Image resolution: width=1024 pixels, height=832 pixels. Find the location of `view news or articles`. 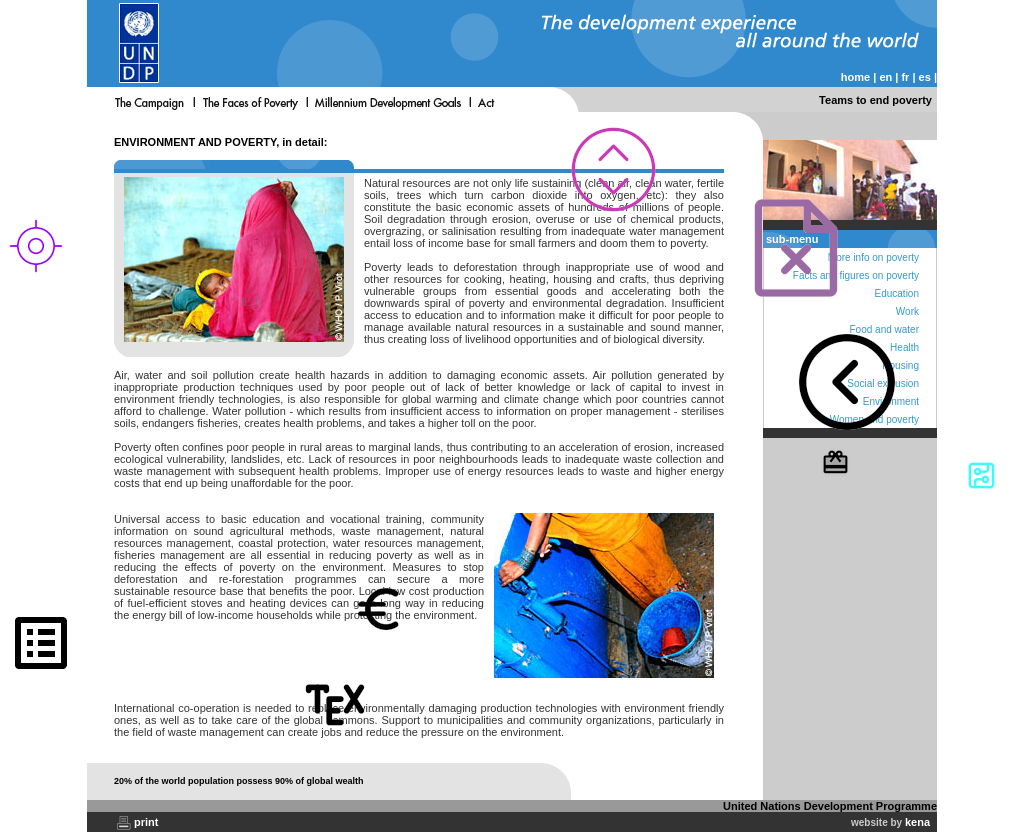

view news or articles is located at coordinates (250, 300).